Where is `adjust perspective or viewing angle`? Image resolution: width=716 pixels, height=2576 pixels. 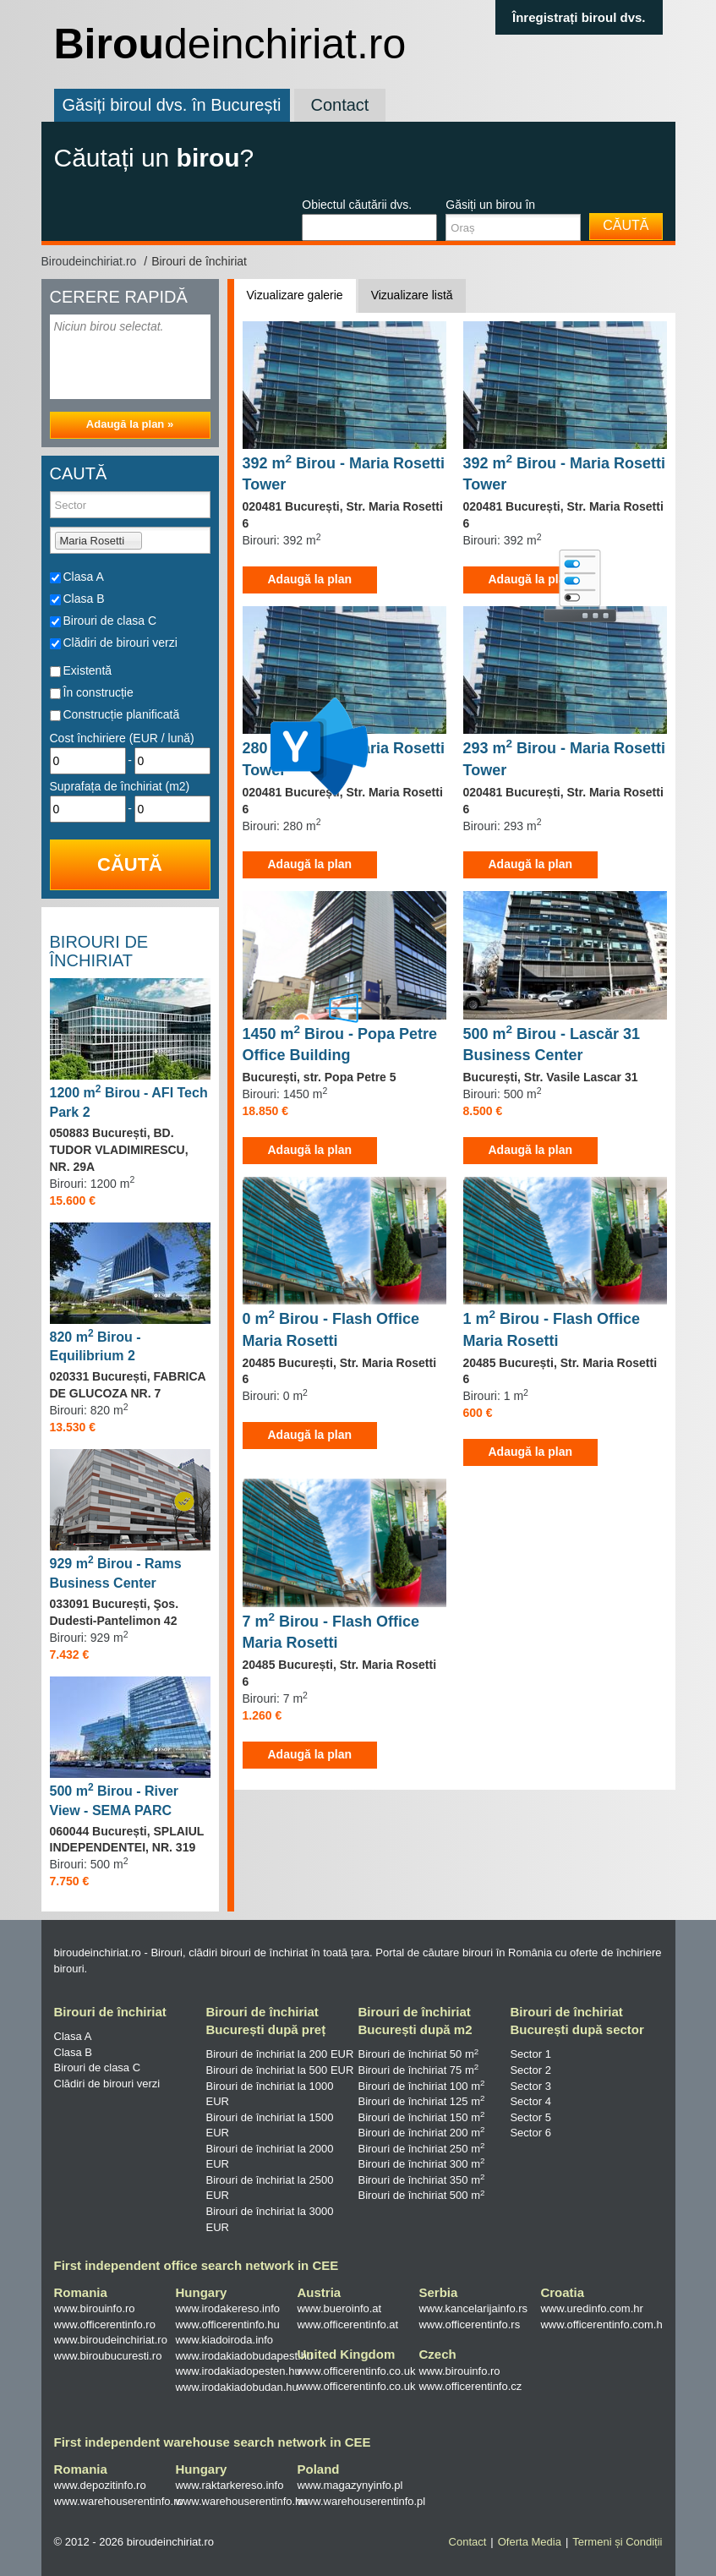
adjust perspective or viewing angle is located at coordinates (343, 1008).